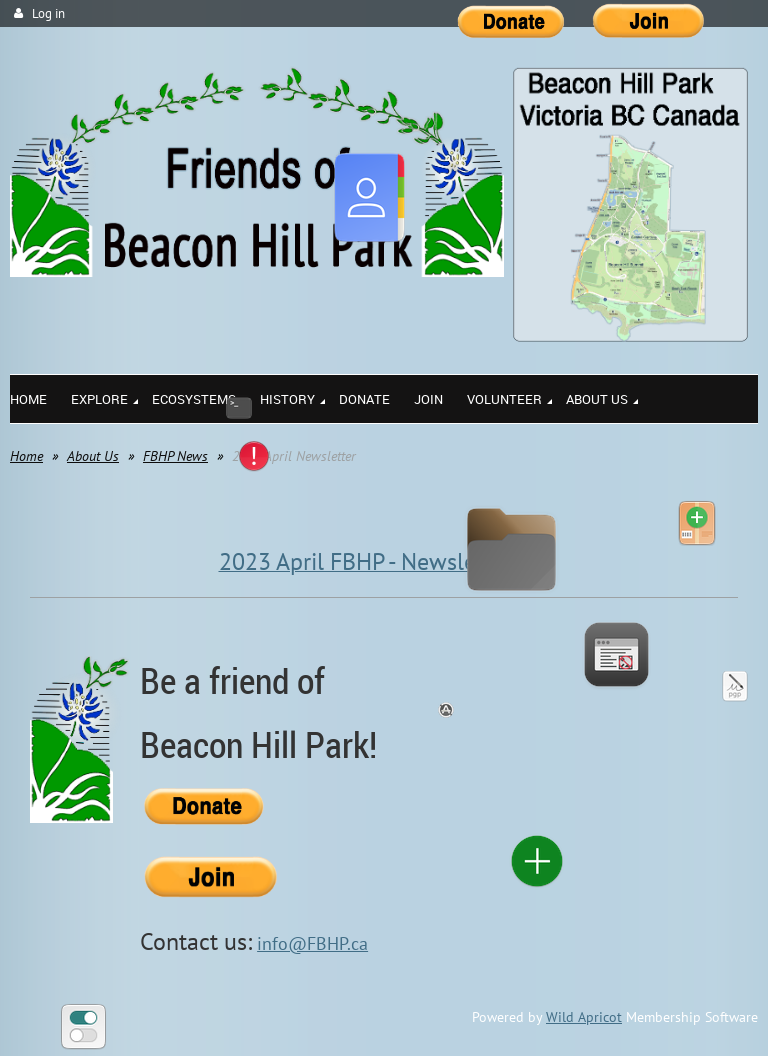 This screenshot has width=768, height=1056. I want to click on report a system crash or error, so click(254, 456).